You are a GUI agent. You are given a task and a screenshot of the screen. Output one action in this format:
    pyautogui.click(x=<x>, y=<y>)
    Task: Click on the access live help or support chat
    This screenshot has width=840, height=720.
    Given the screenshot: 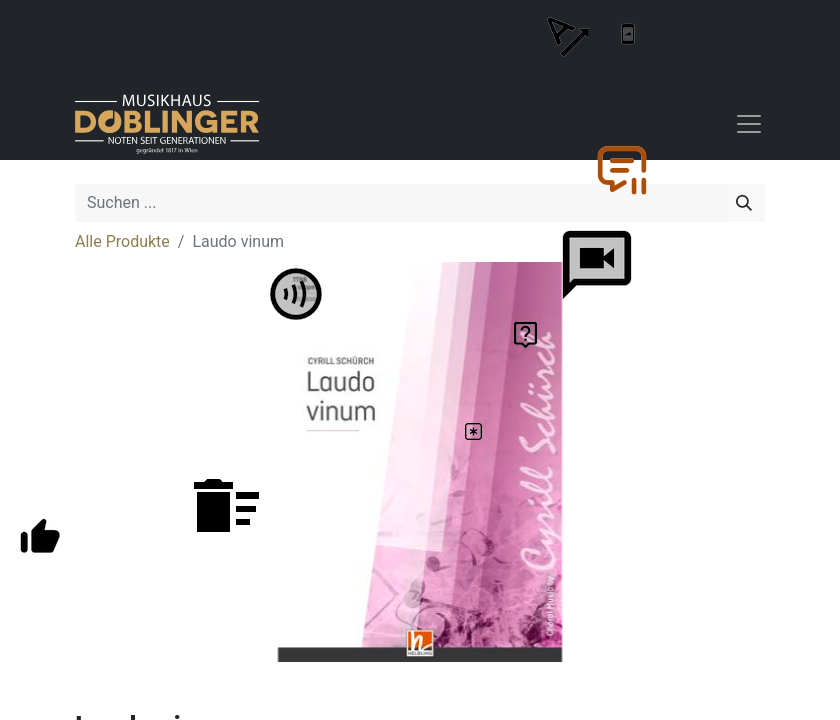 What is the action you would take?
    pyautogui.click(x=525, y=334)
    